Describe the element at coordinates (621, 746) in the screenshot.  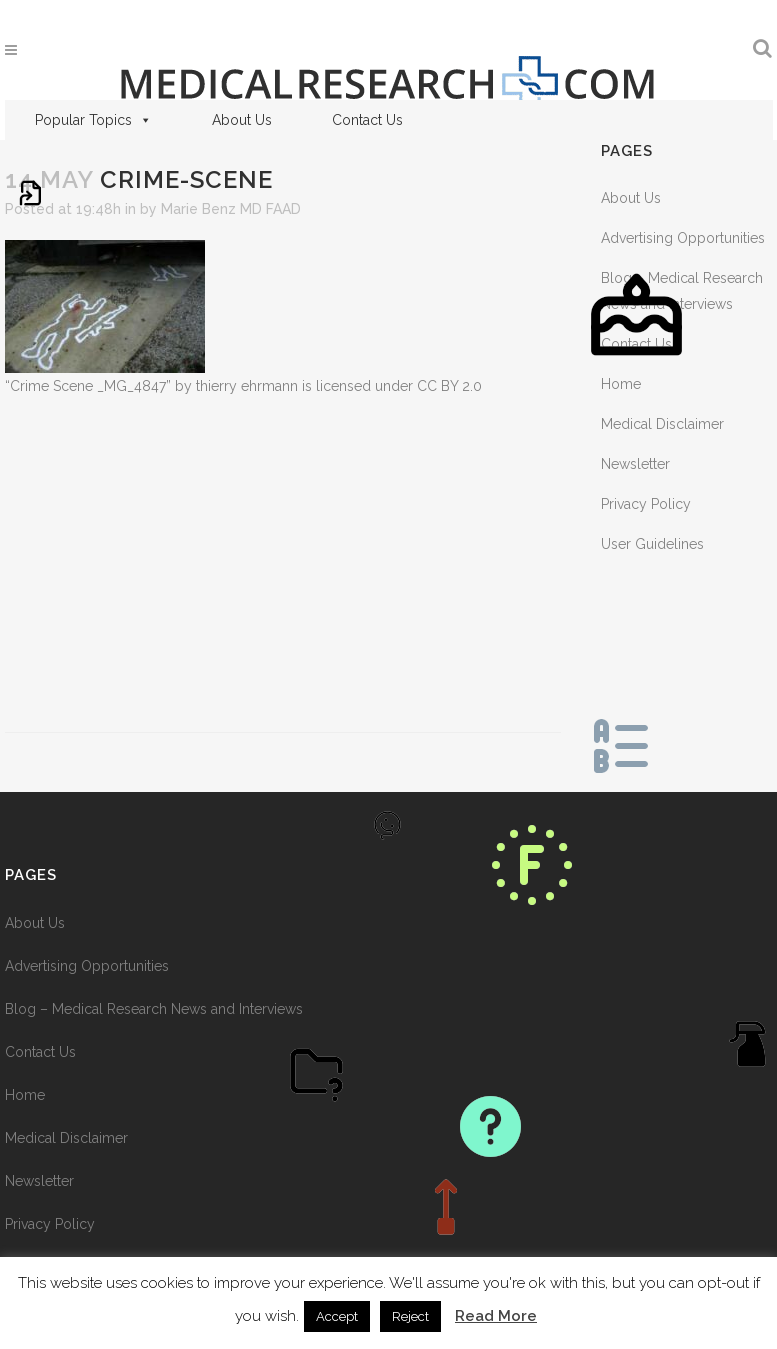
I see `toggle alphabetical list view` at that location.